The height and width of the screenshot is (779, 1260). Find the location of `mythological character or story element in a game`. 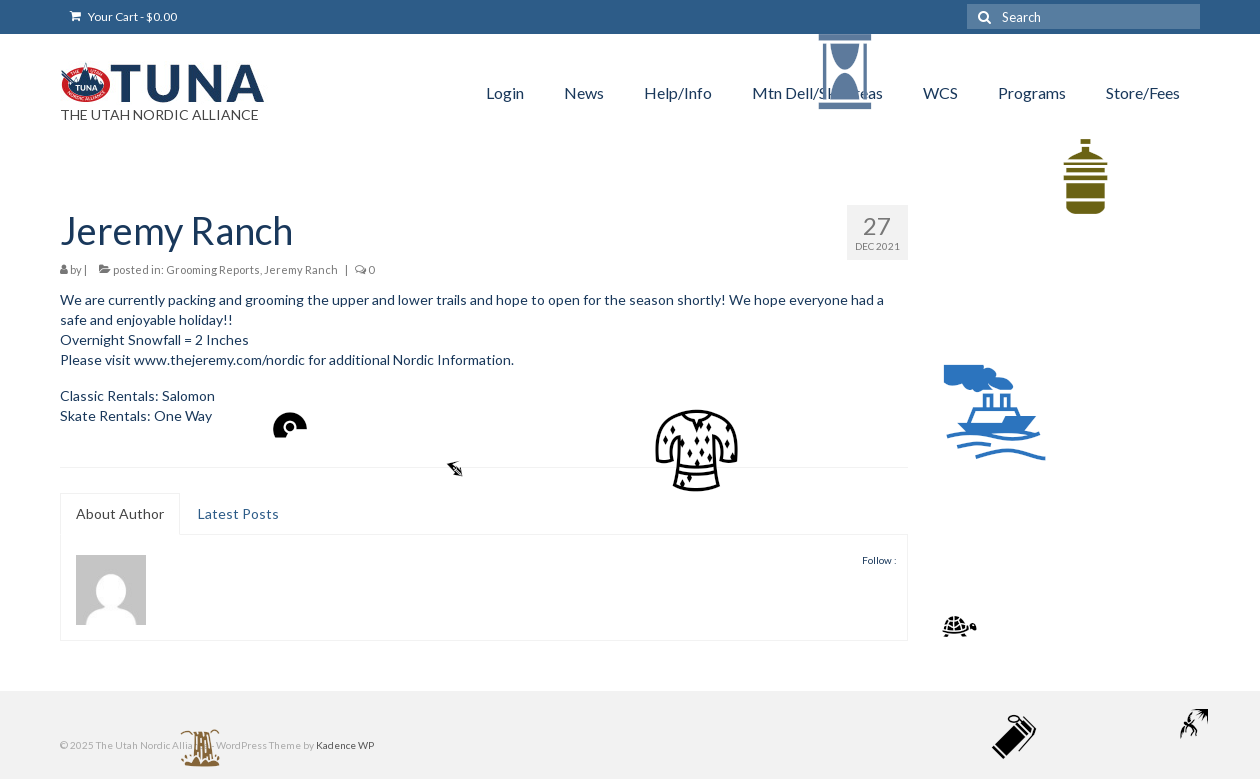

mythological character or story element in a game is located at coordinates (1193, 724).